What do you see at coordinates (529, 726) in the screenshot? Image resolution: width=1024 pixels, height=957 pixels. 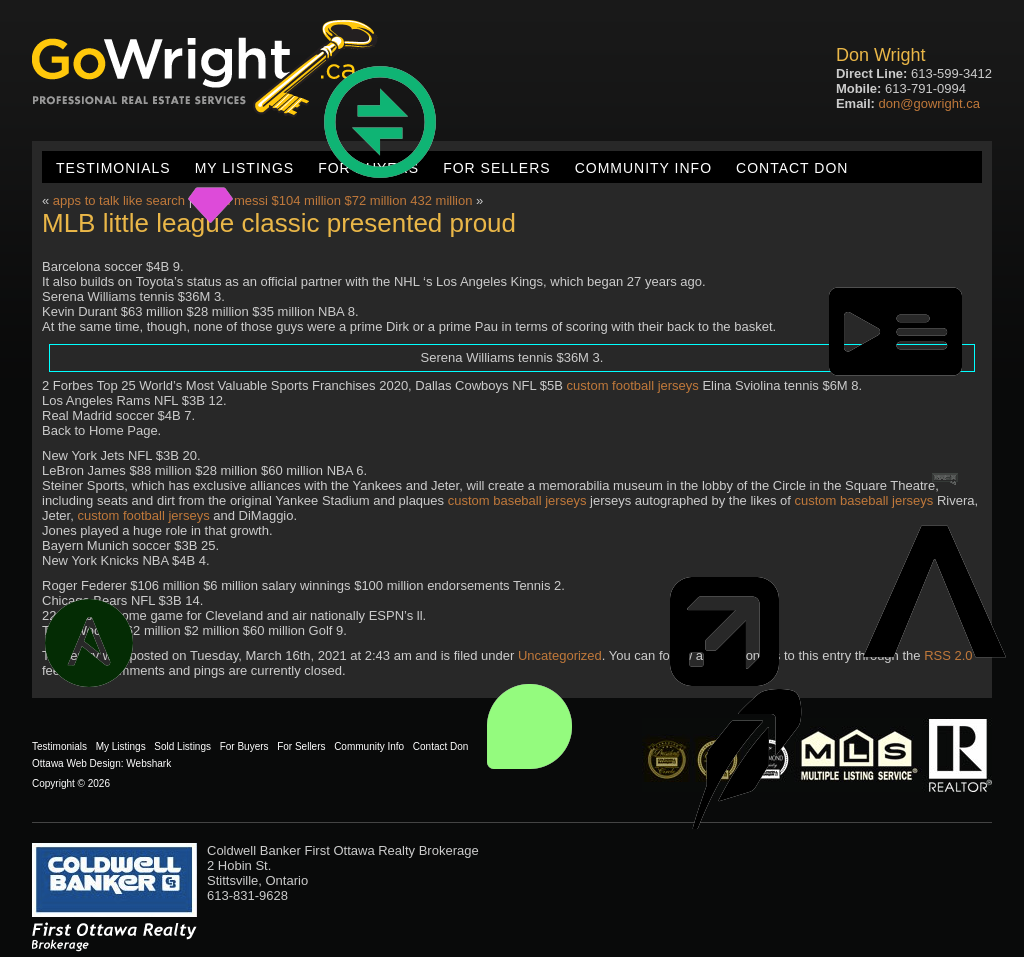 I see `braintrust logo` at bounding box center [529, 726].